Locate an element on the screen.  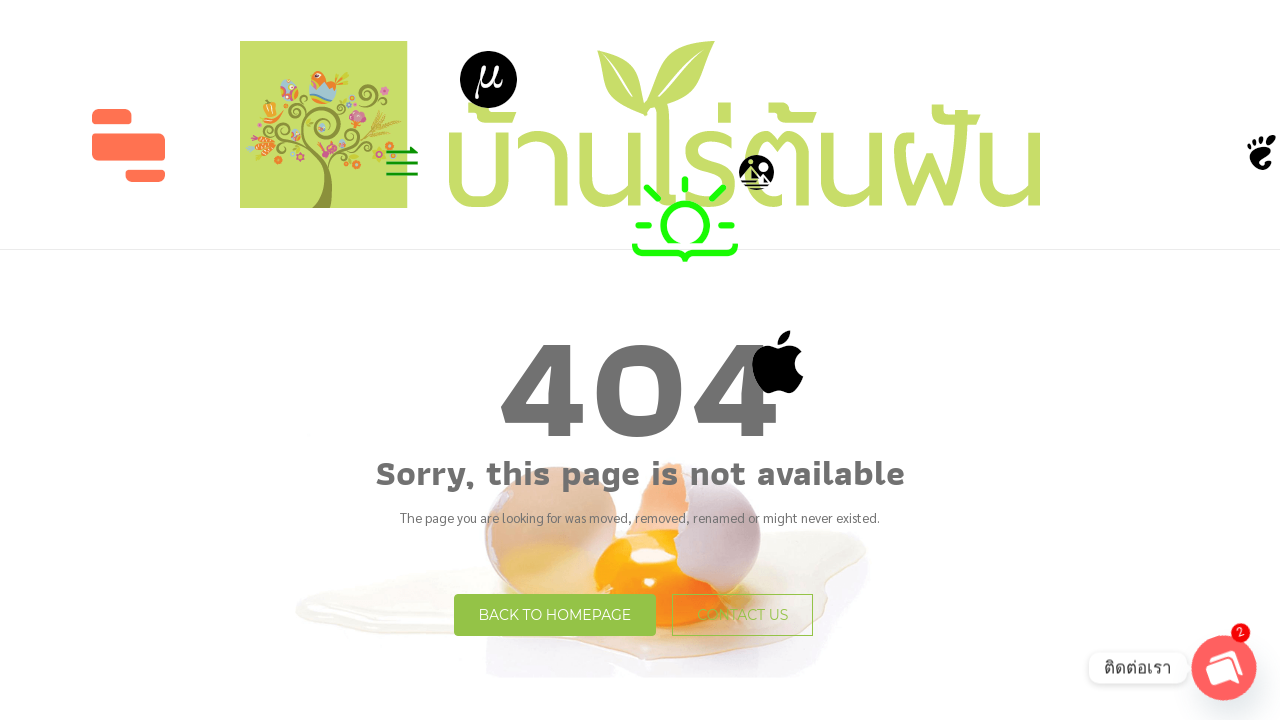
play items in sequential order is located at coordinates (402, 163).